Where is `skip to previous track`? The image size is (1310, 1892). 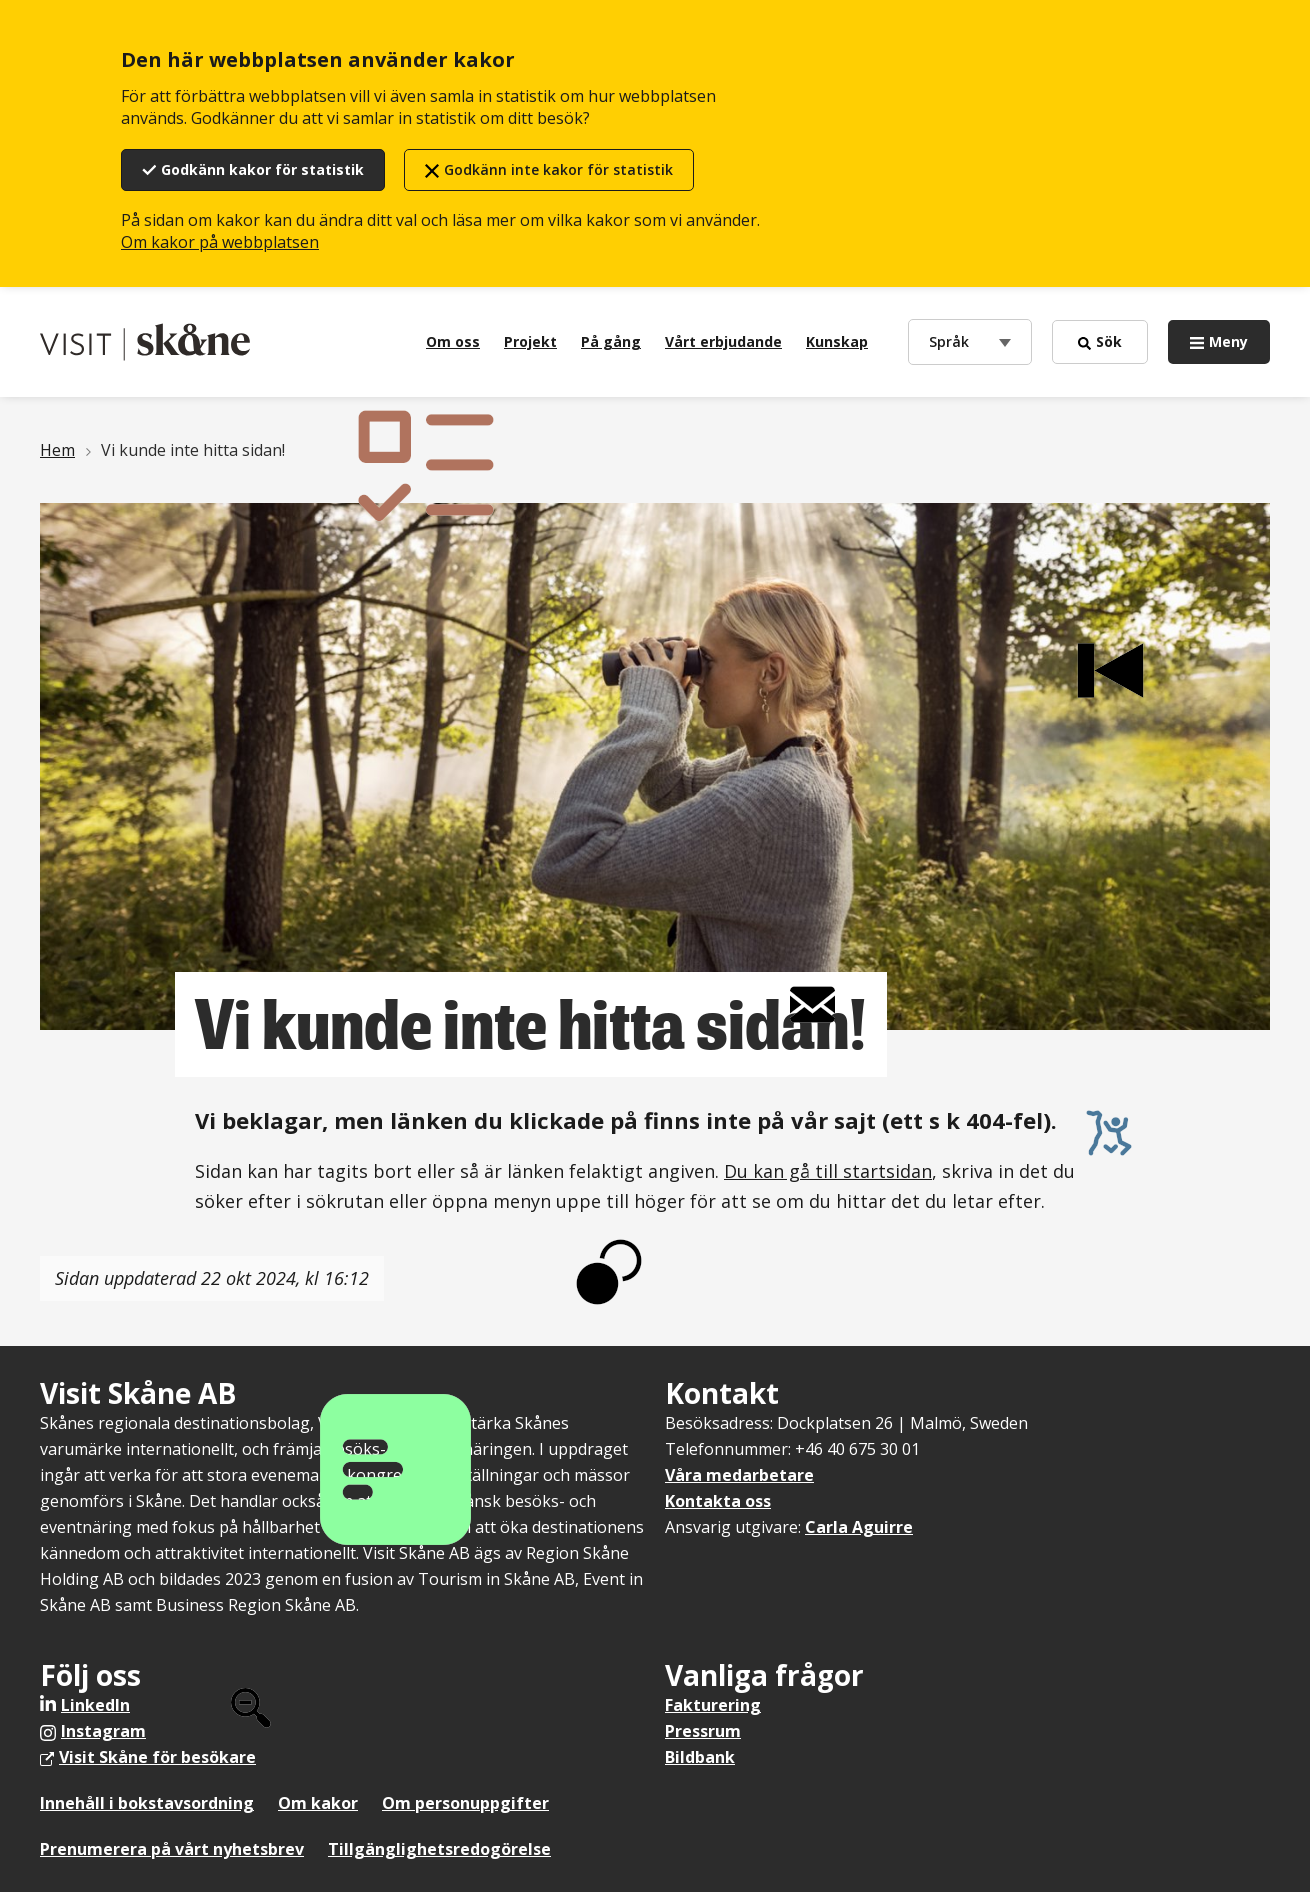
skip to previous track is located at coordinates (1110, 670).